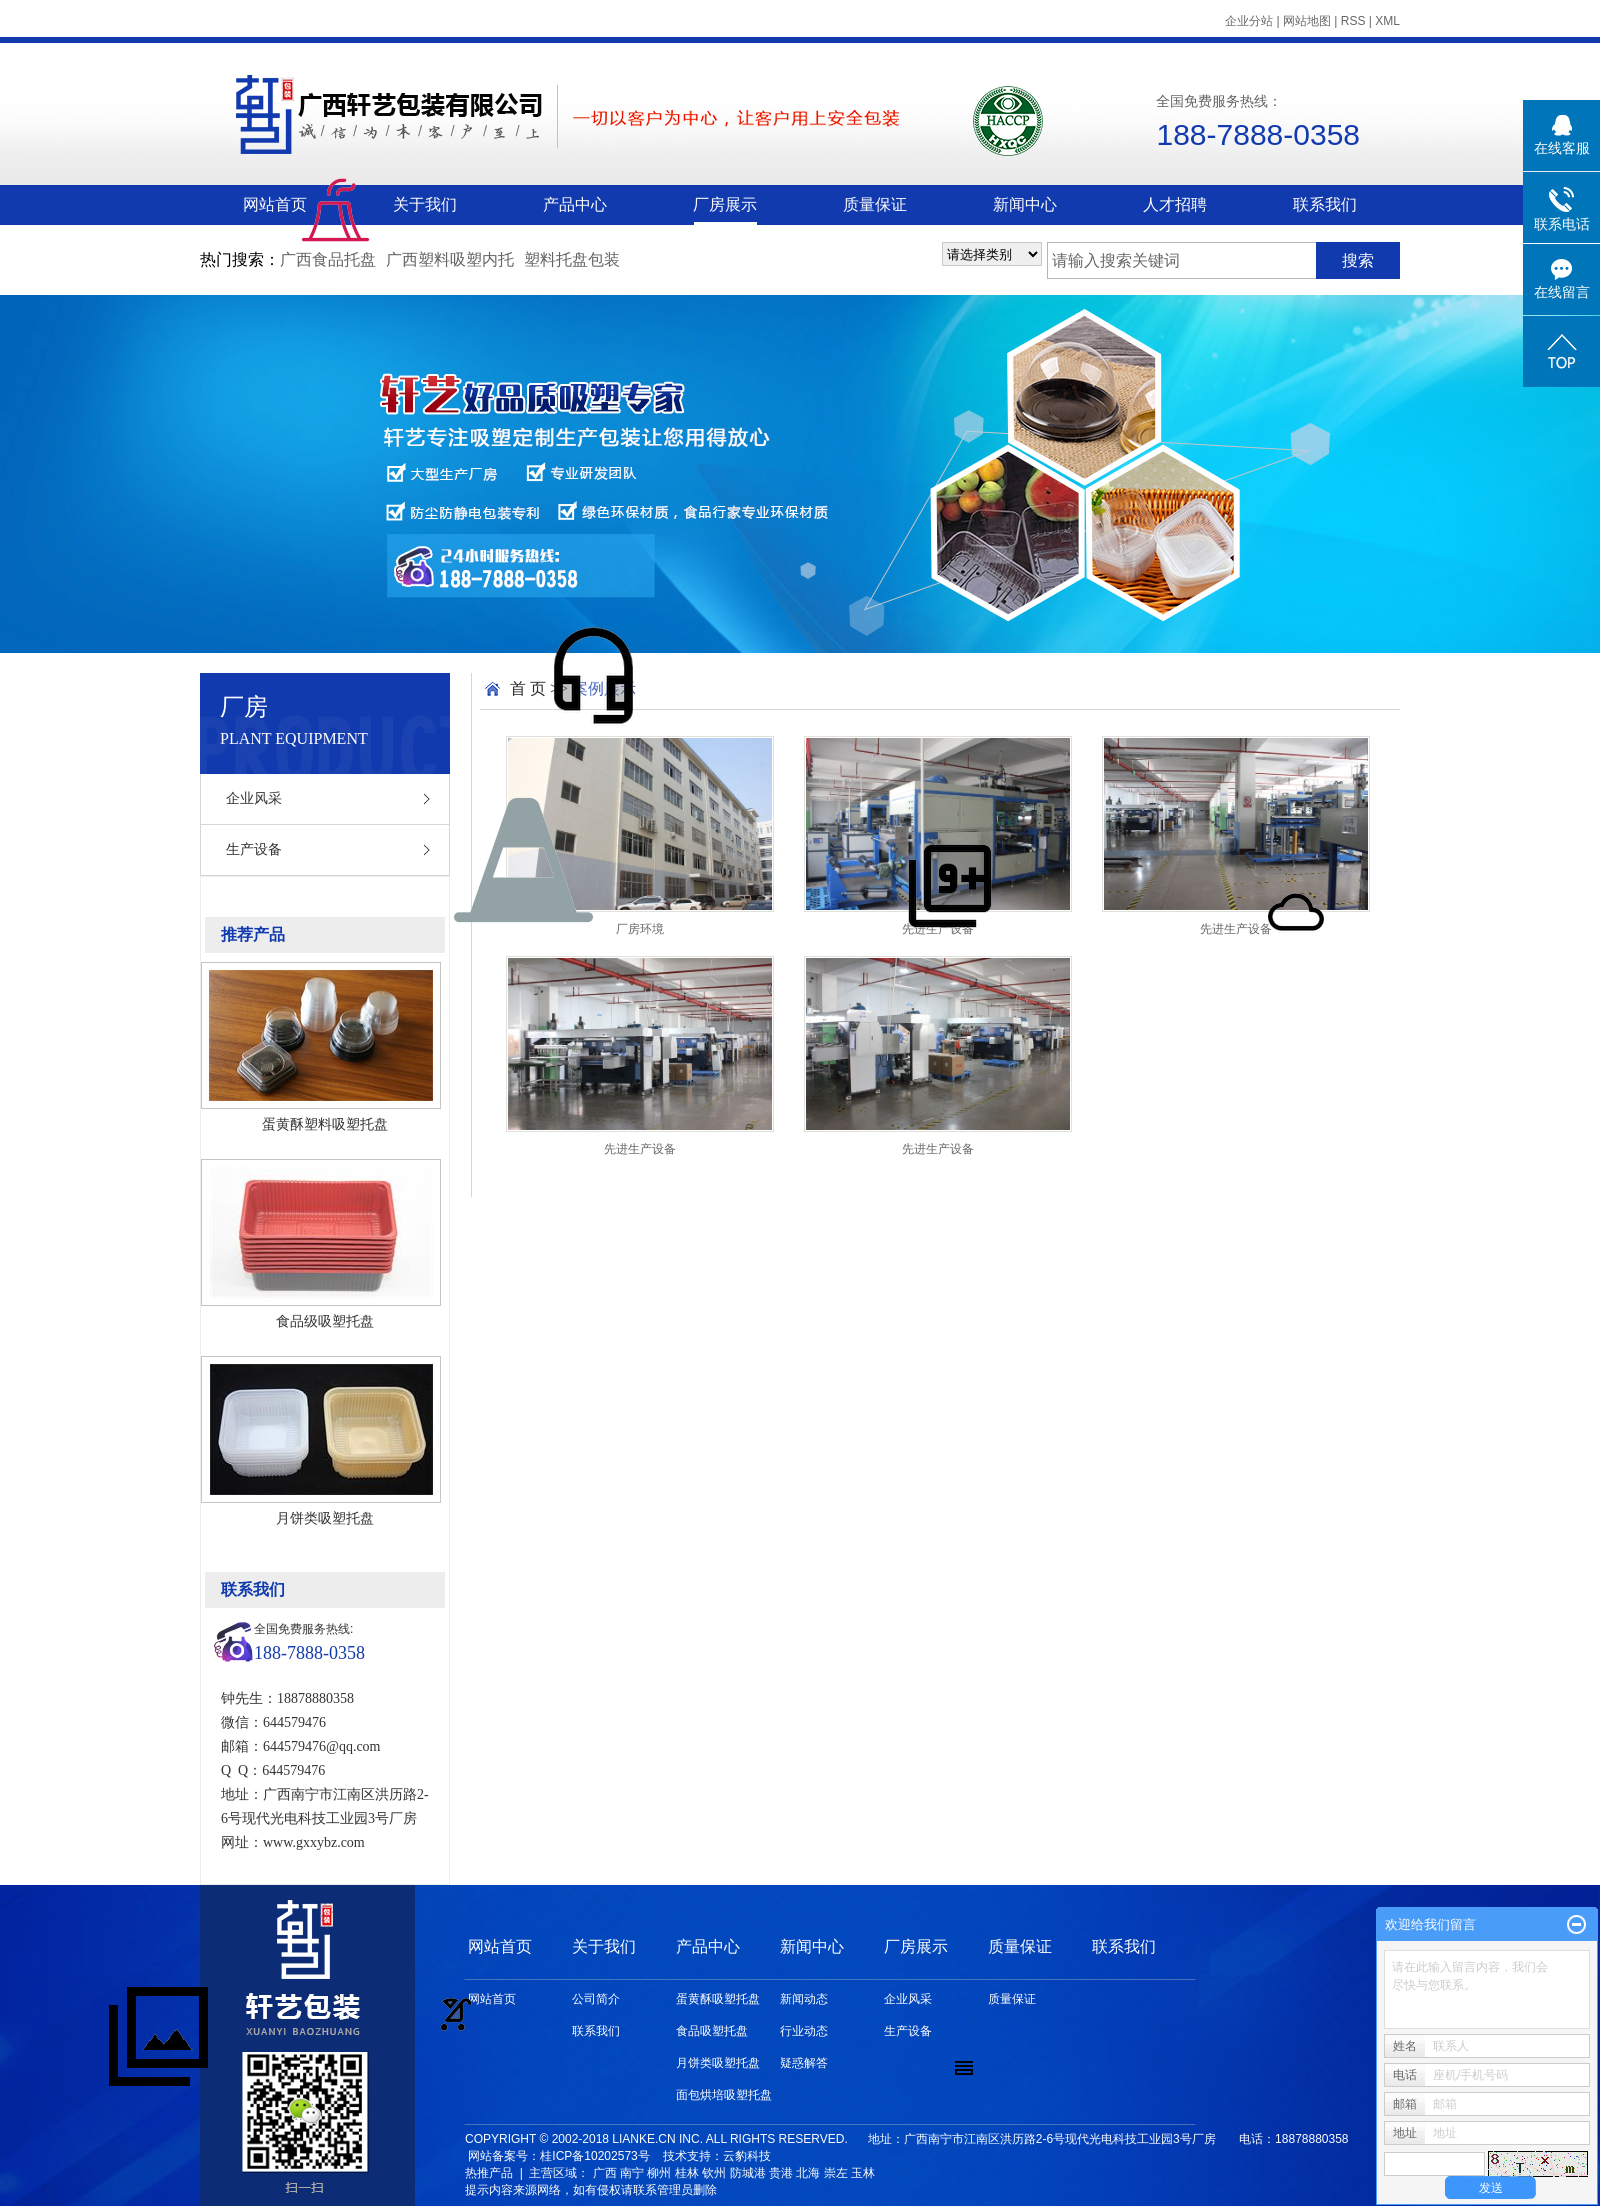 The height and width of the screenshot is (2206, 1600). Describe the element at coordinates (1296, 912) in the screenshot. I see `view current weather conditions` at that location.